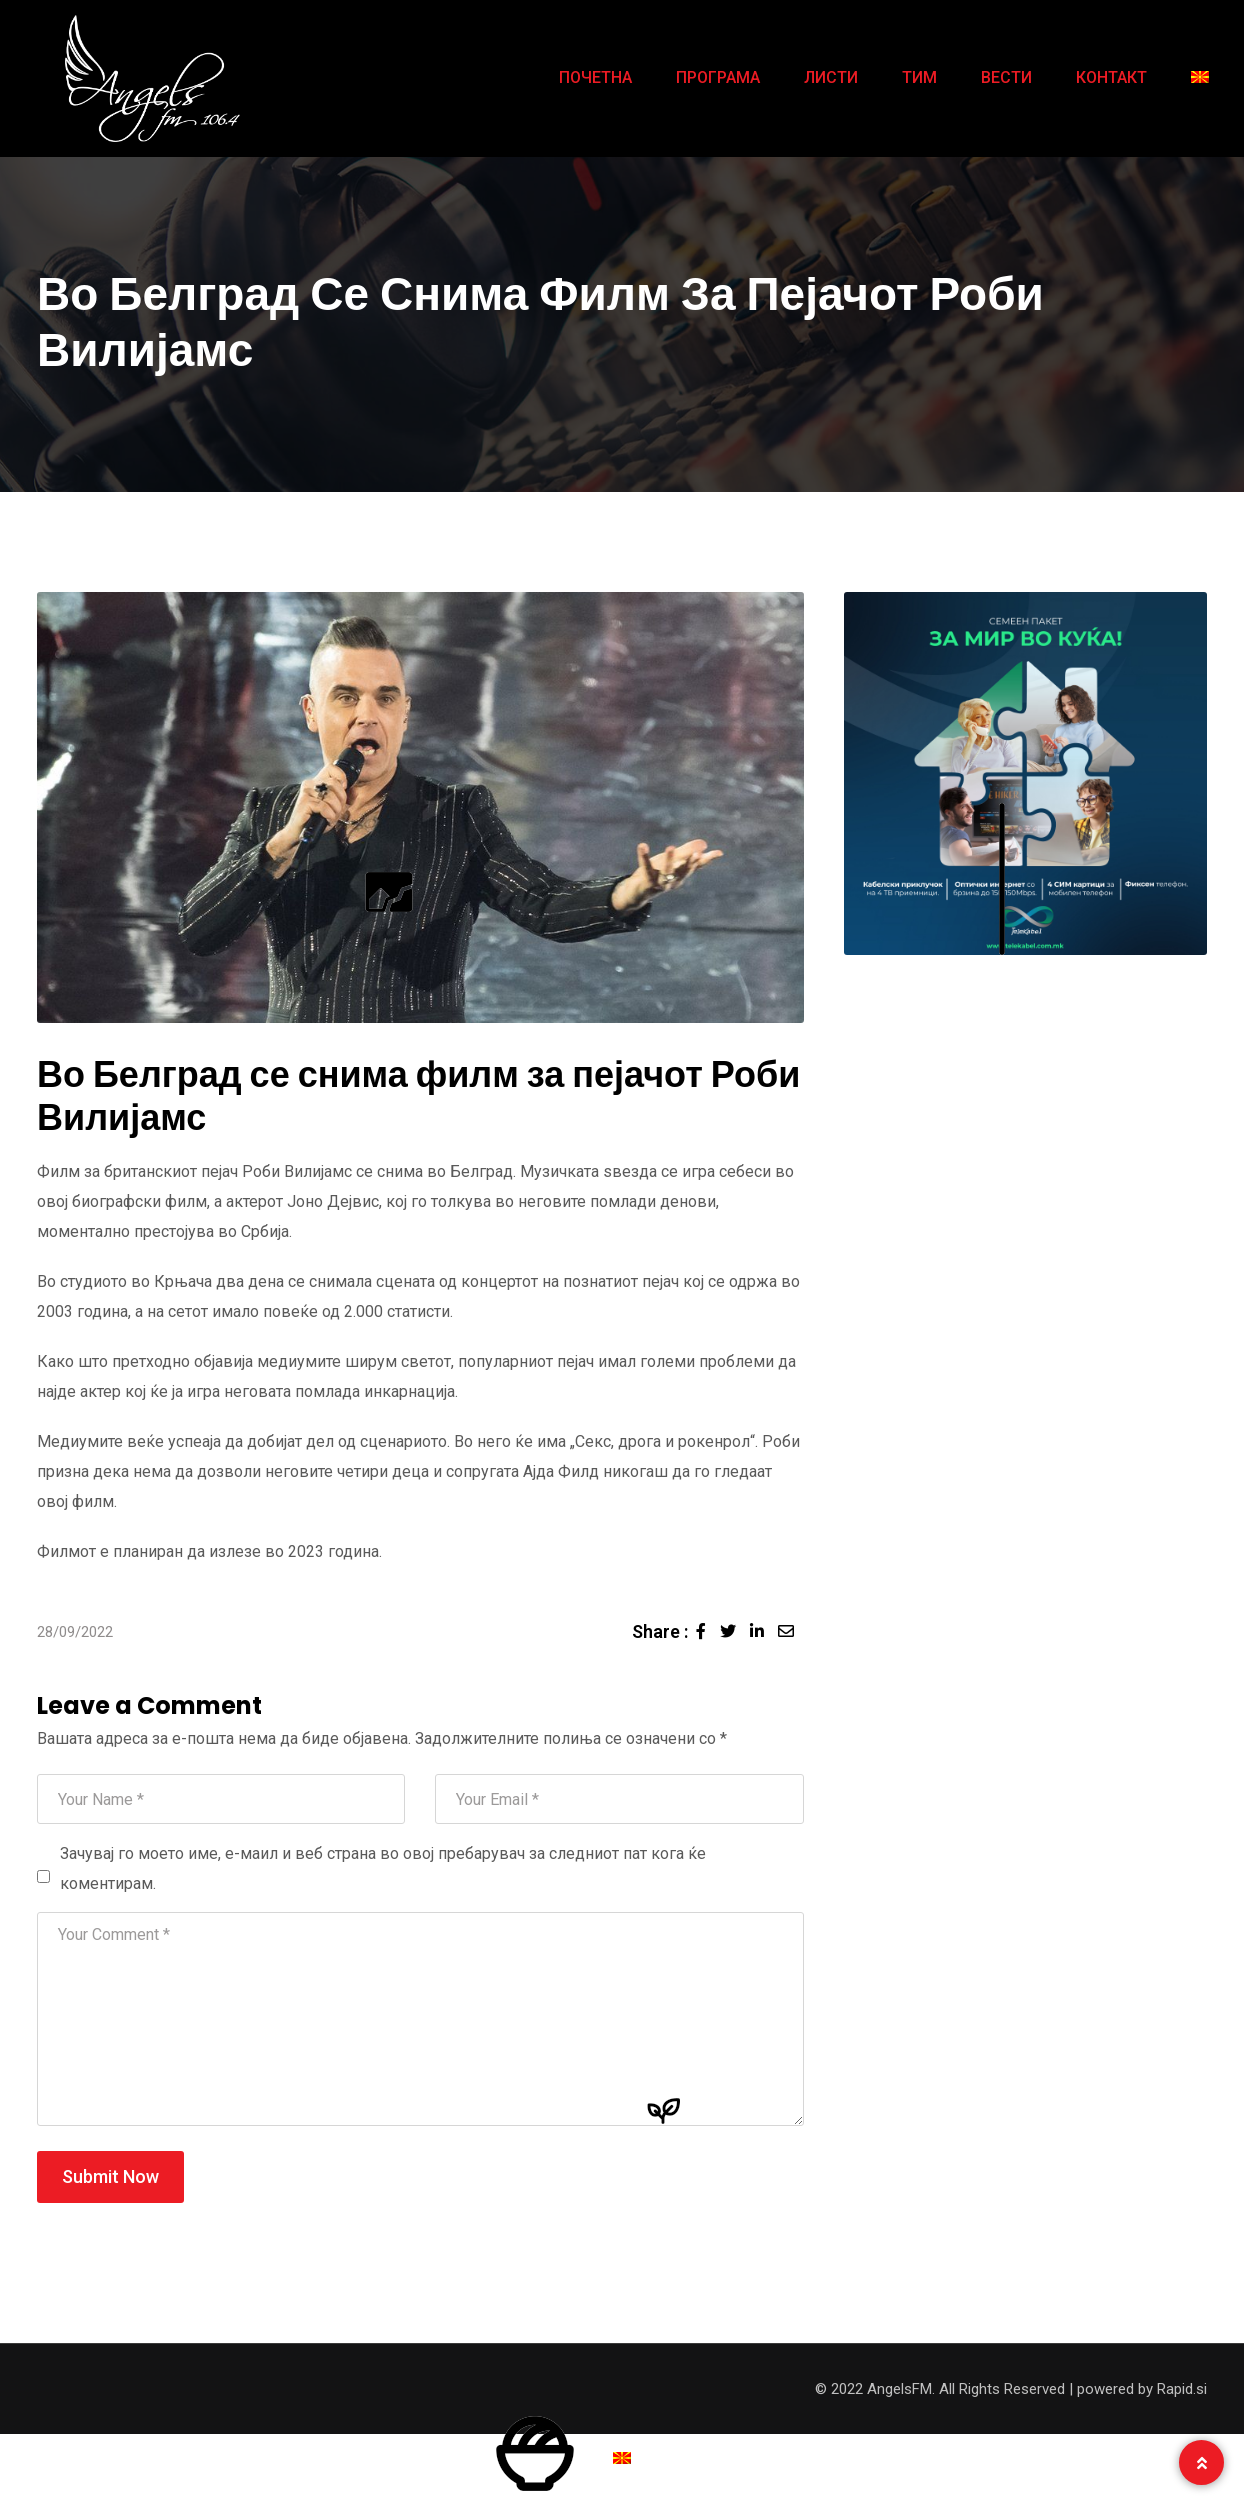 Image resolution: width=1244 pixels, height=2510 pixels. I want to click on view food or meal options, so click(535, 2455).